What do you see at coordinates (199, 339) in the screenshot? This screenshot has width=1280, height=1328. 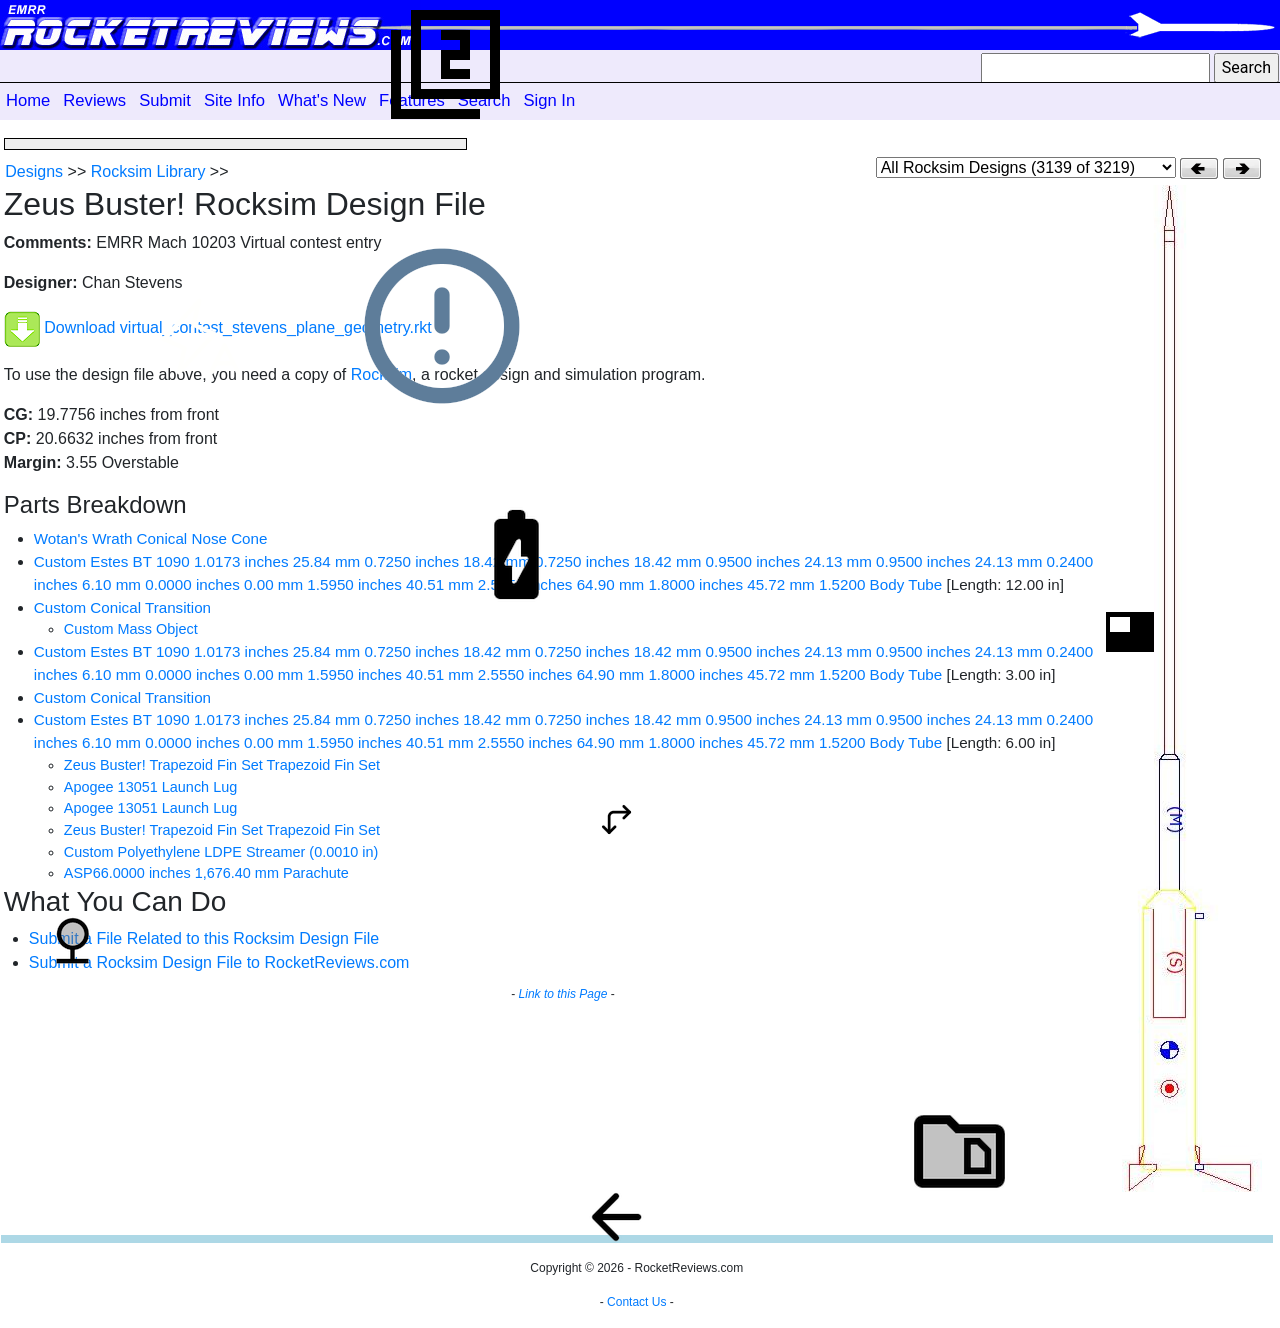 I see `enable auto-flash mode` at bounding box center [199, 339].